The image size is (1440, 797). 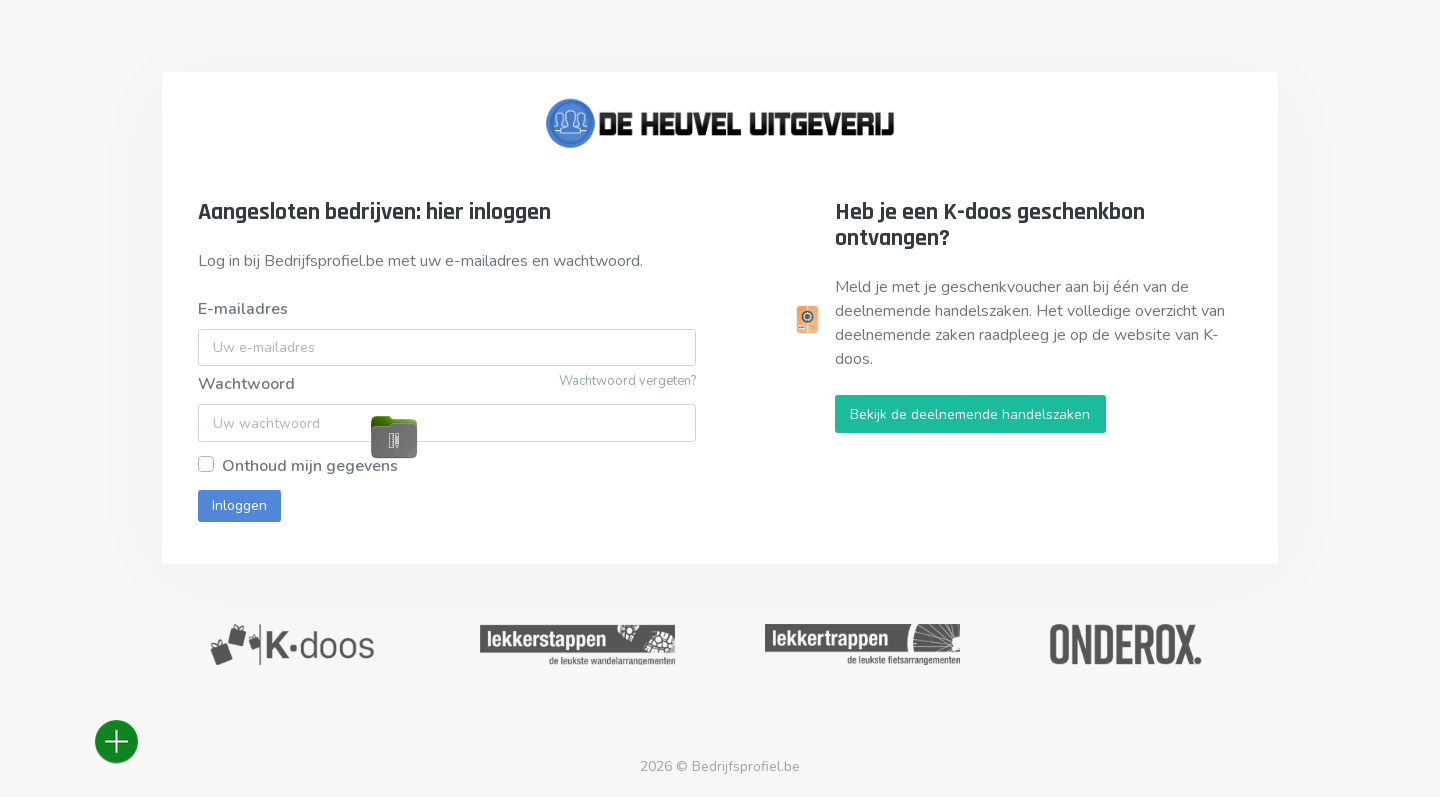 What do you see at coordinates (394, 437) in the screenshot?
I see `access your templates folder` at bounding box center [394, 437].